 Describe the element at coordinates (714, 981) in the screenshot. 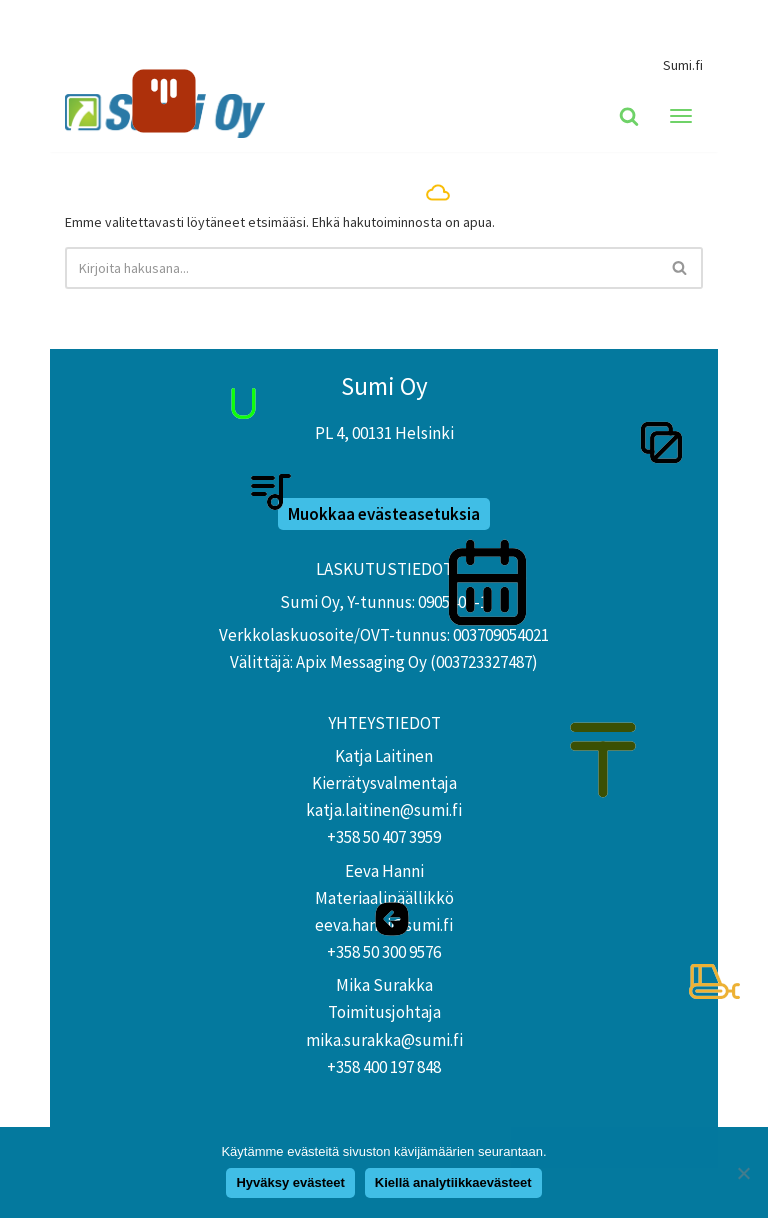

I see `construction or building in progress` at that location.